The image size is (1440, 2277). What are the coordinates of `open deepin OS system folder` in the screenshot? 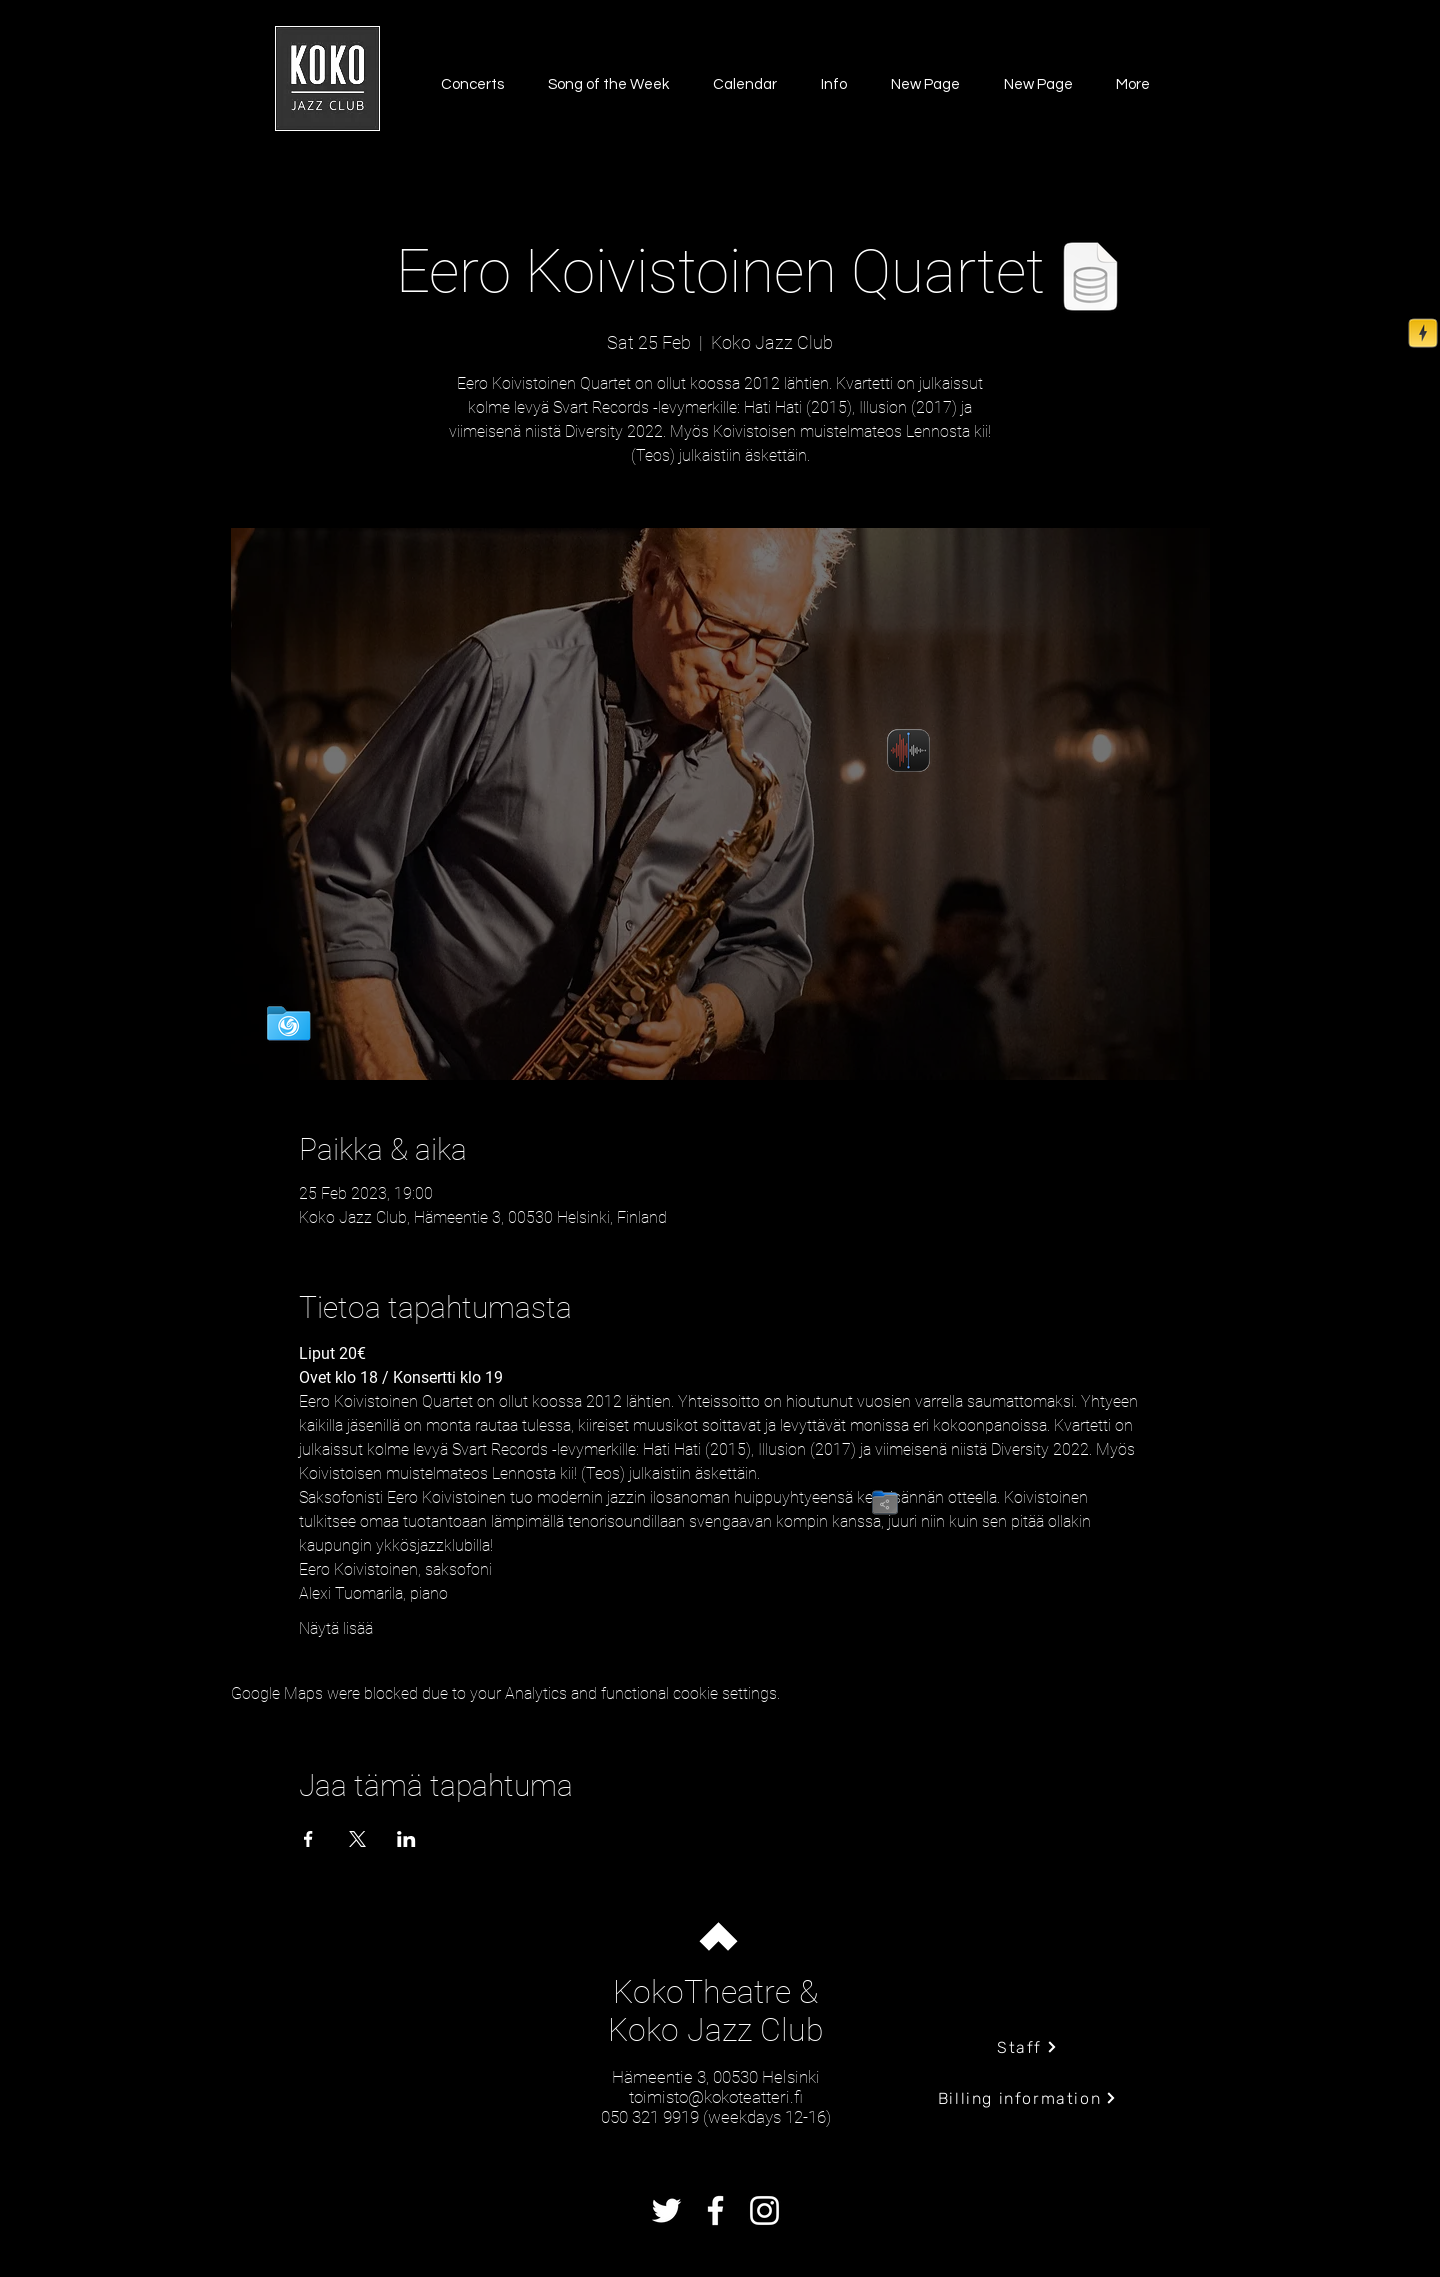 It's located at (288, 1024).